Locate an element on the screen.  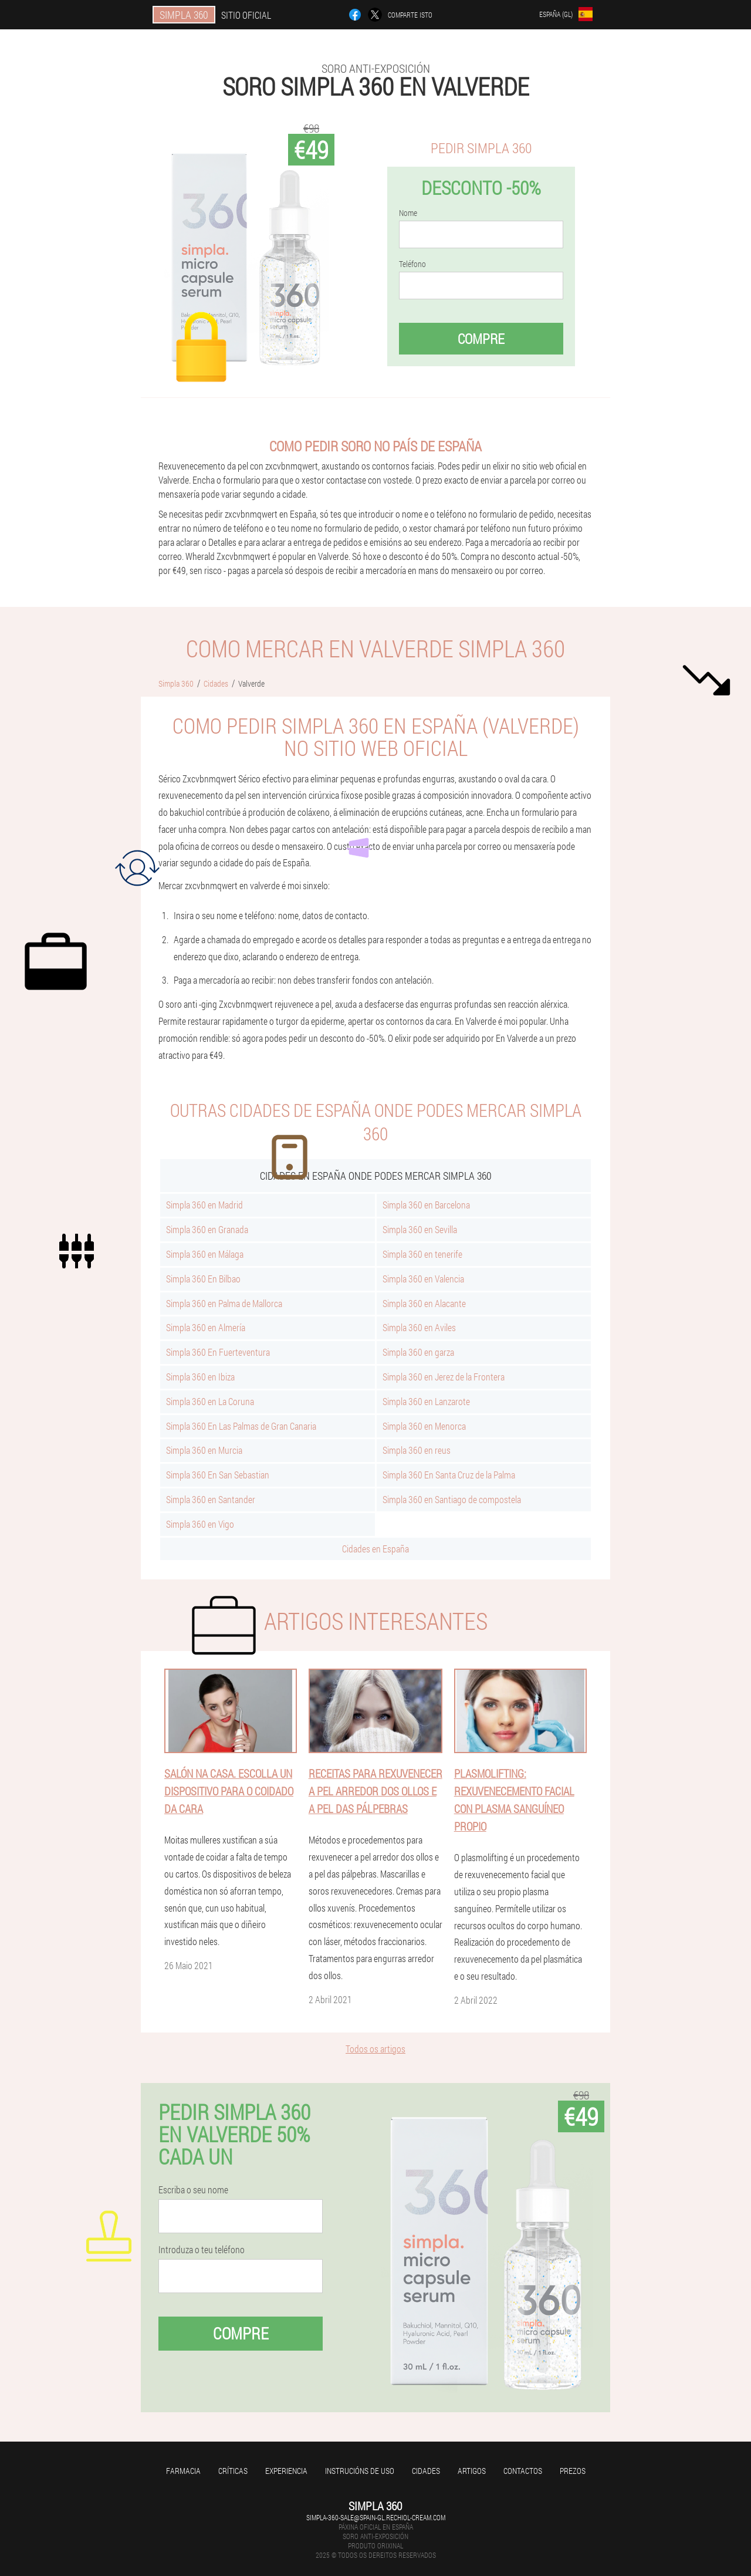
switch between user accounts is located at coordinates (137, 868).